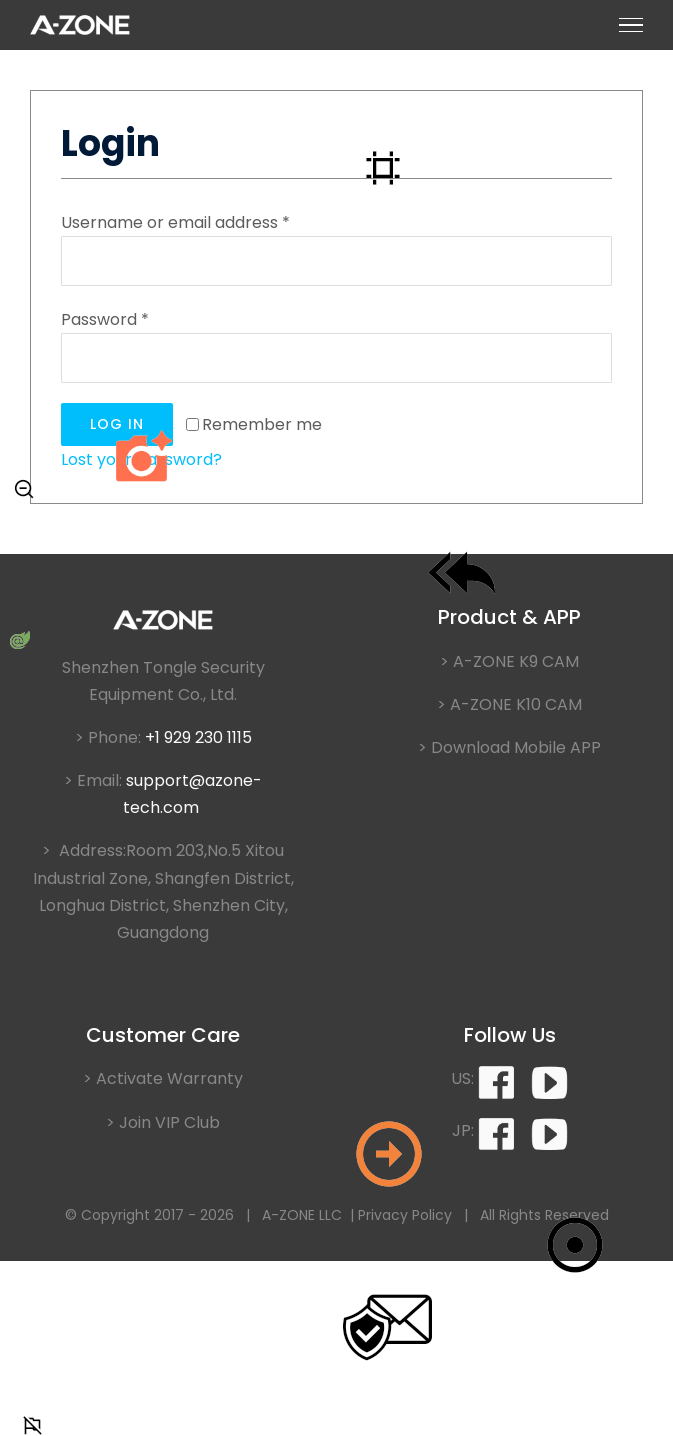 This screenshot has height=1436, width=673. I want to click on start recording audio or video, so click(575, 1245).